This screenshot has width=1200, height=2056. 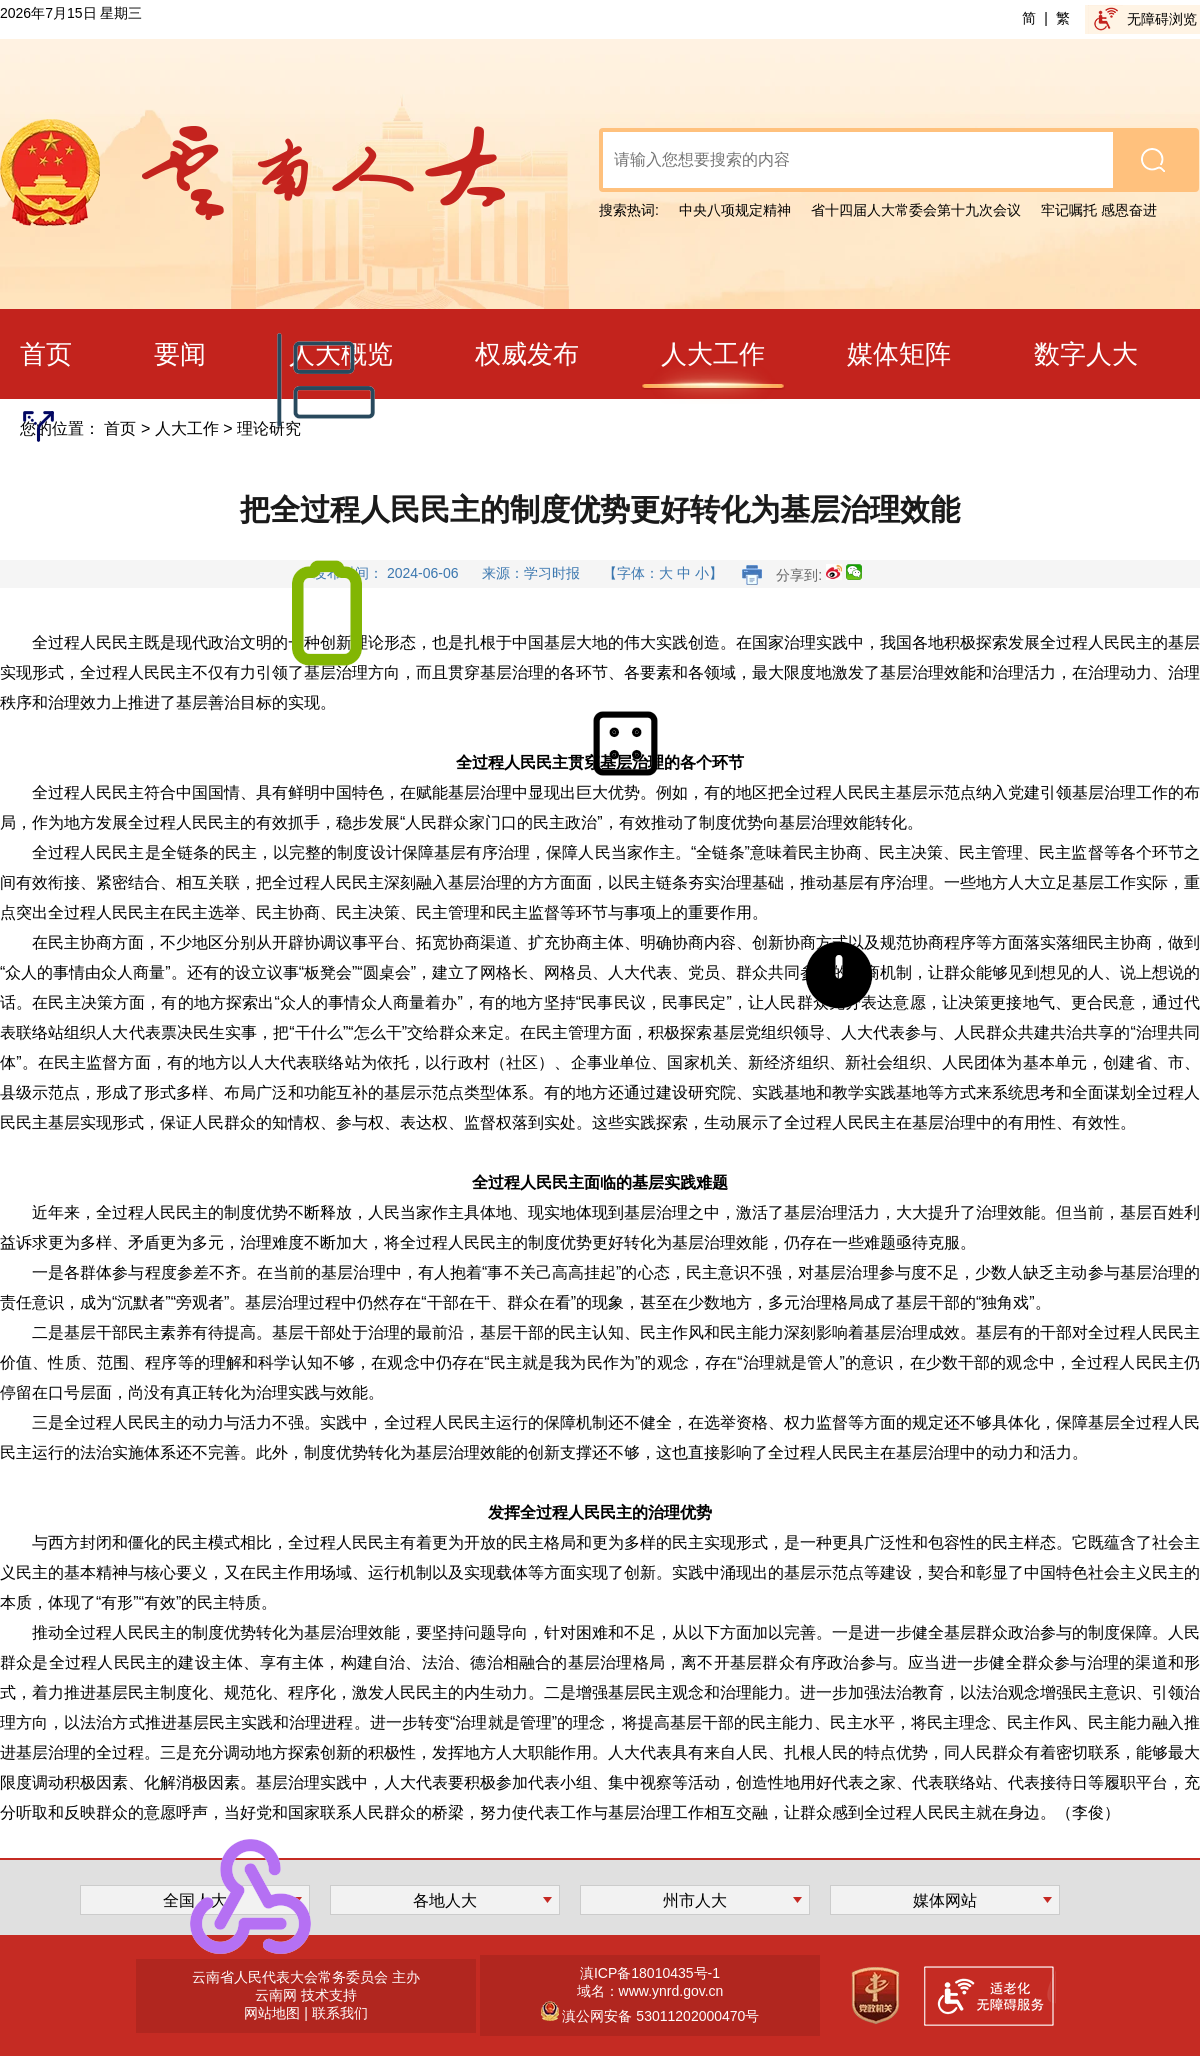 What do you see at coordinates (327, 613) in the screenshot?
I see `indicates empty battery status` at bounding box center [327, 613].